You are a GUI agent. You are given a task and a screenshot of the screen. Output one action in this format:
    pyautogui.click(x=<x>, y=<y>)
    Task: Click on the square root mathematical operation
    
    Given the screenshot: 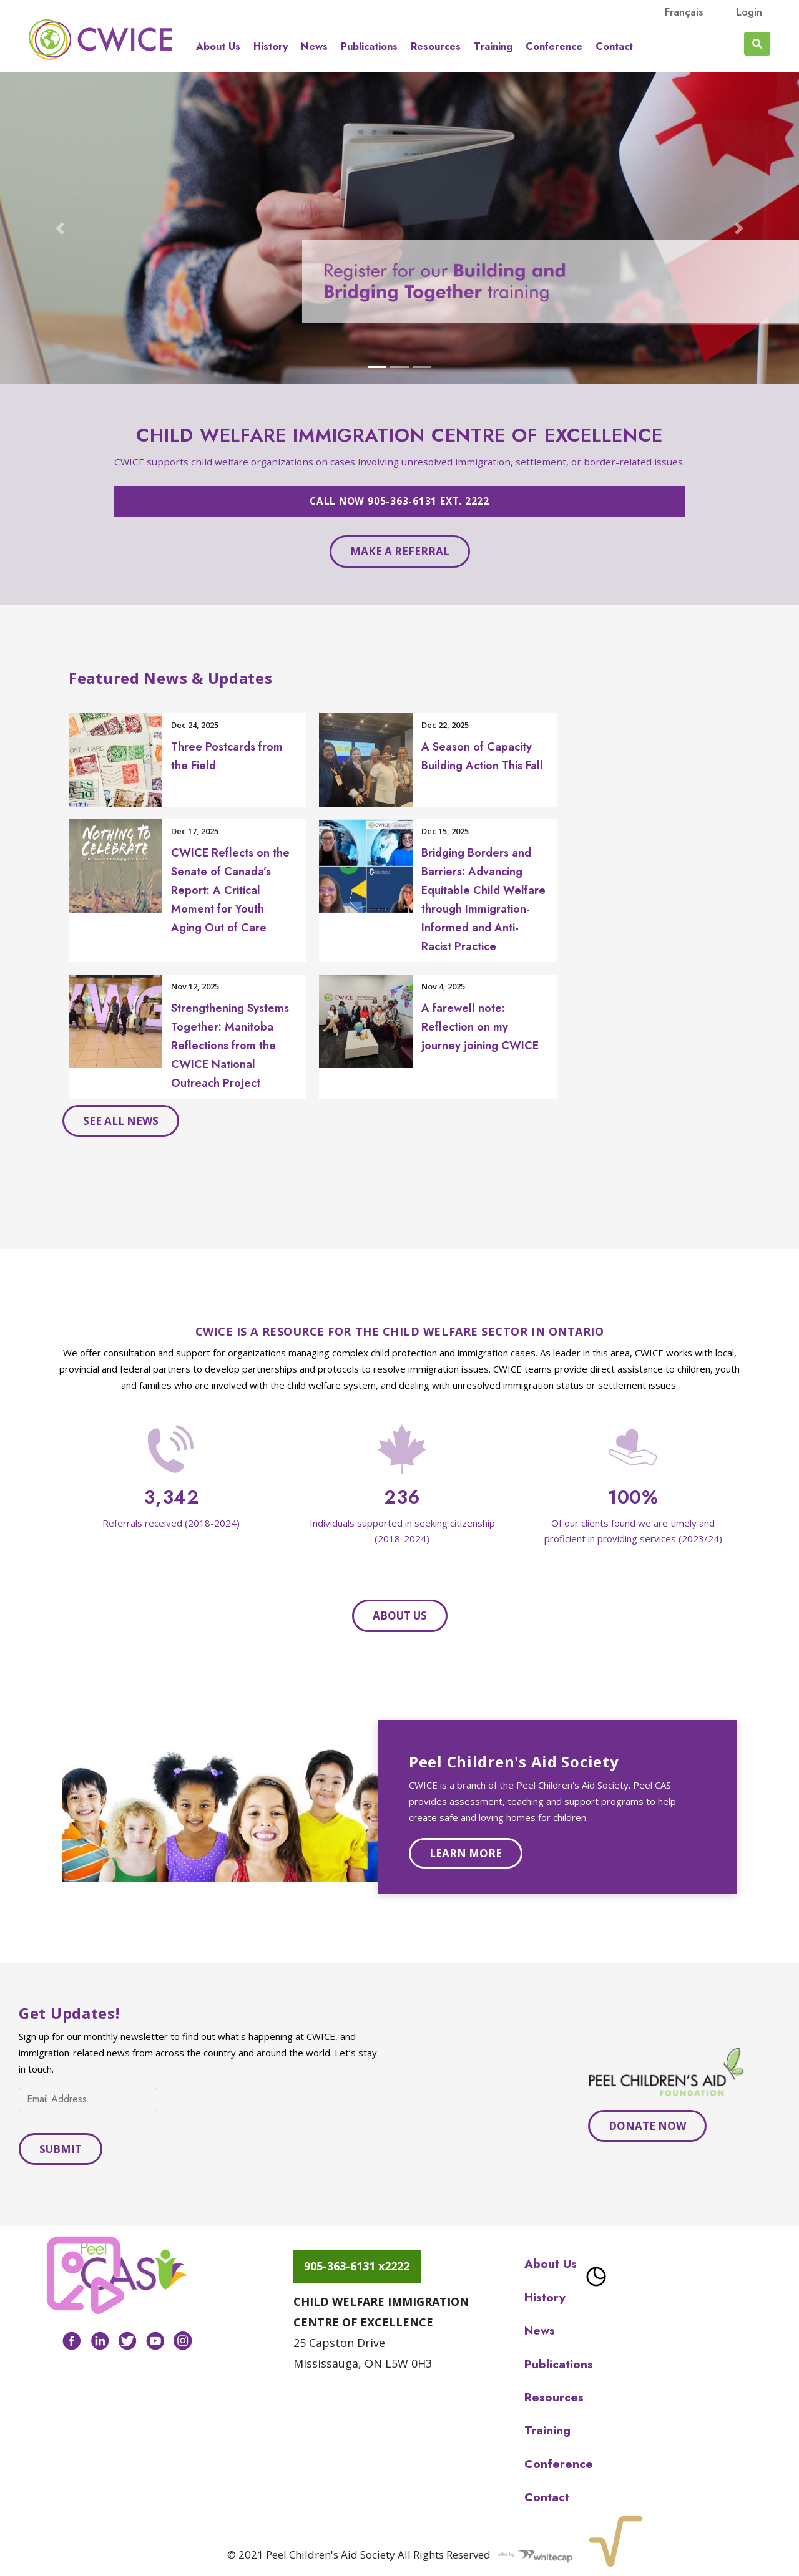 What is the action you would take?
    pyautogui.click(x=615, y=2540)
    